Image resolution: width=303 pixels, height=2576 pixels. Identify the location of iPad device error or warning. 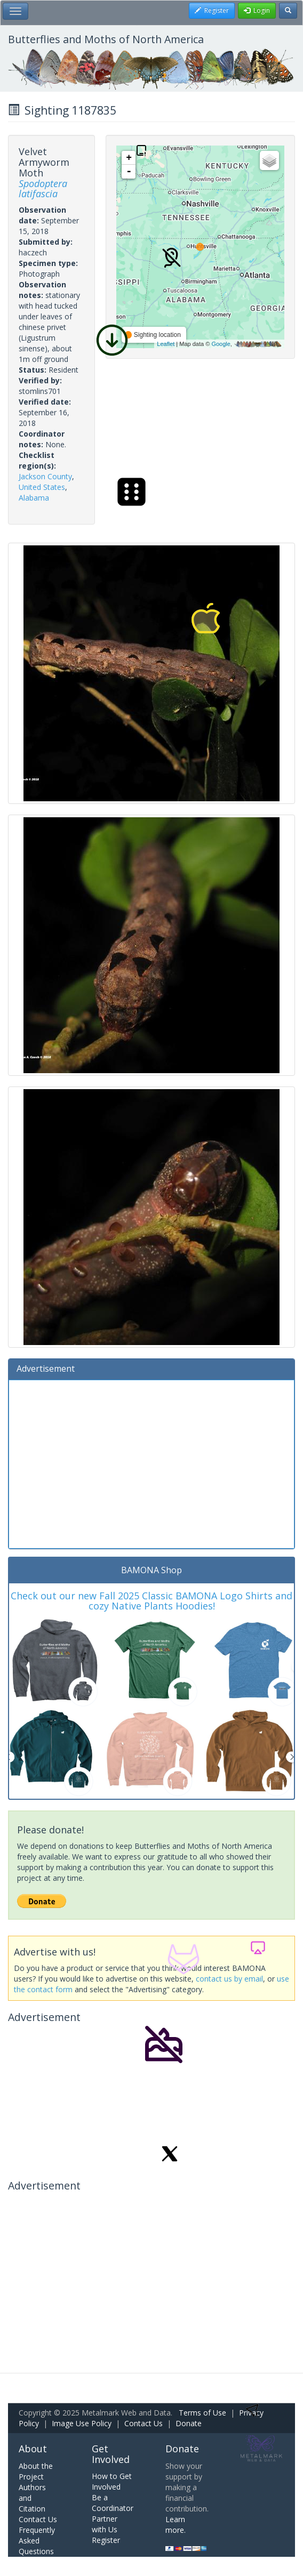
(141, 150).